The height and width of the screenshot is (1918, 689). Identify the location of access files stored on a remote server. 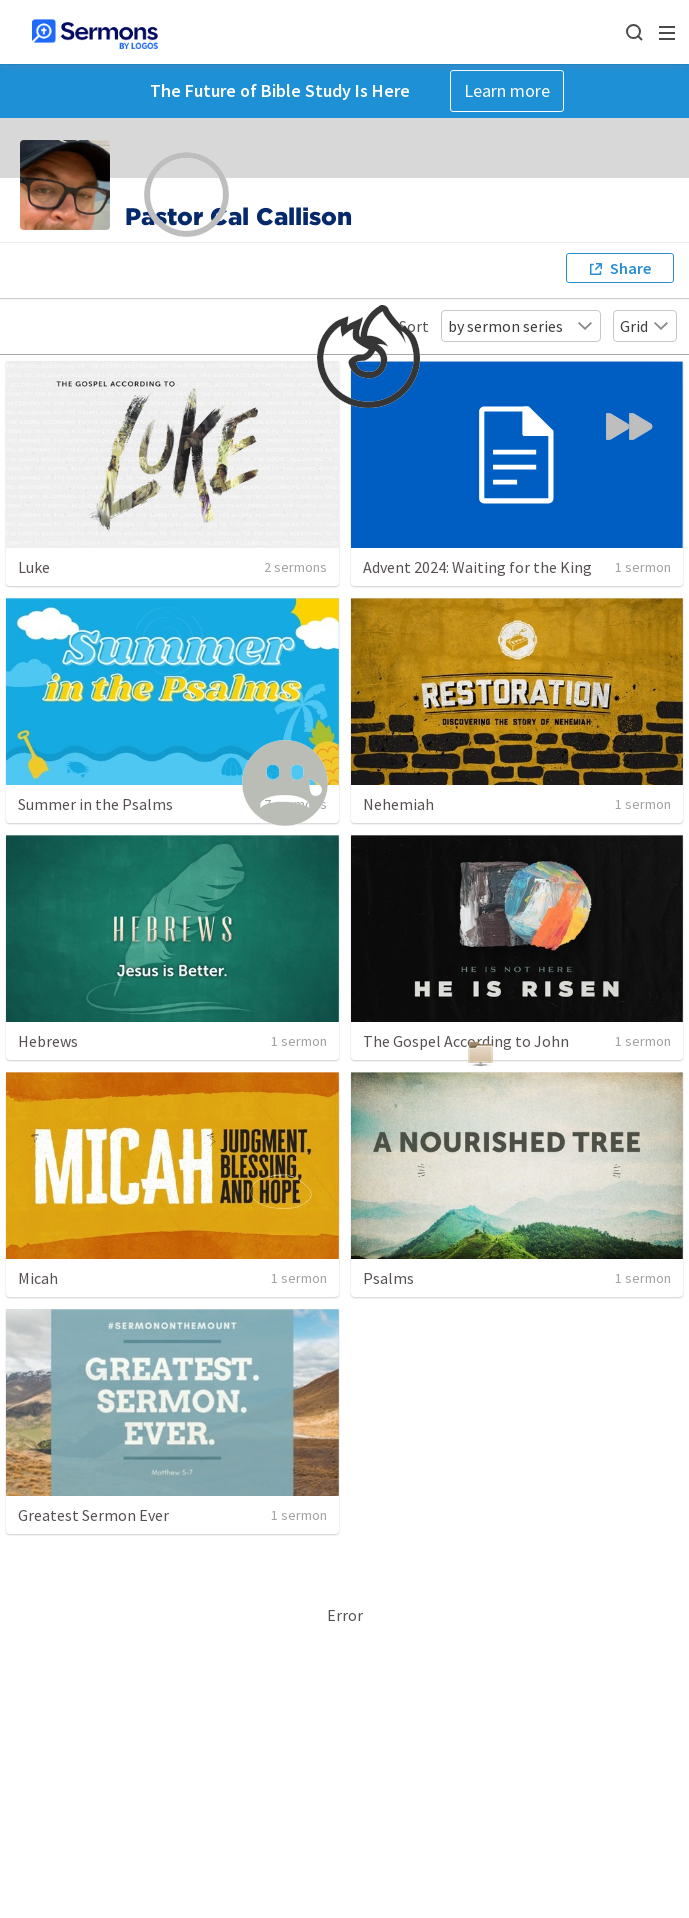
(480, 1054).